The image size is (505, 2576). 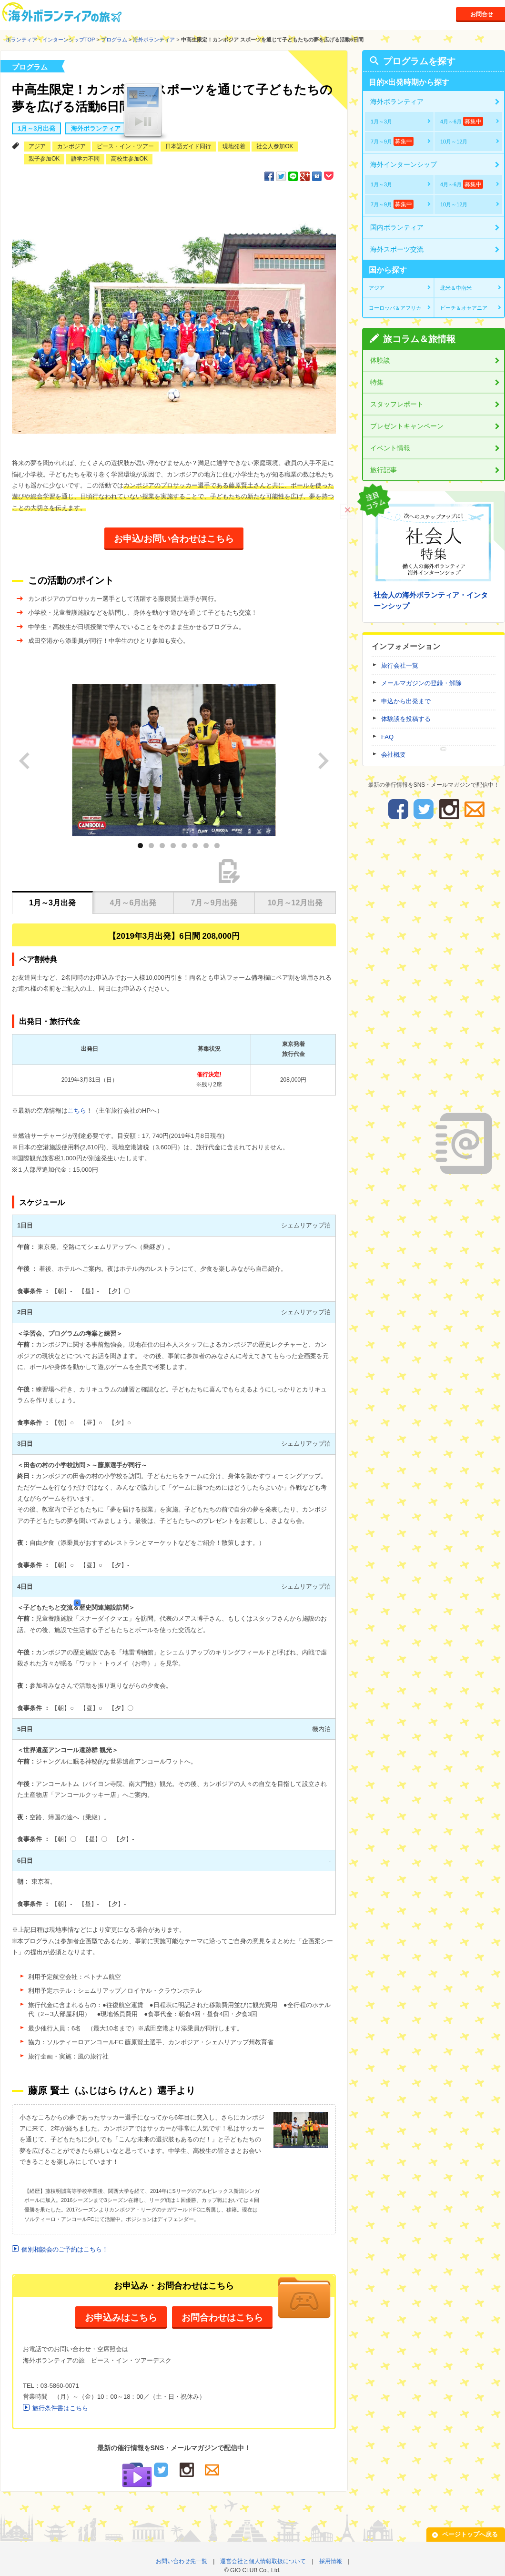 I want to click on enable repeat mode for current playlist, so click(x=443, y=749).